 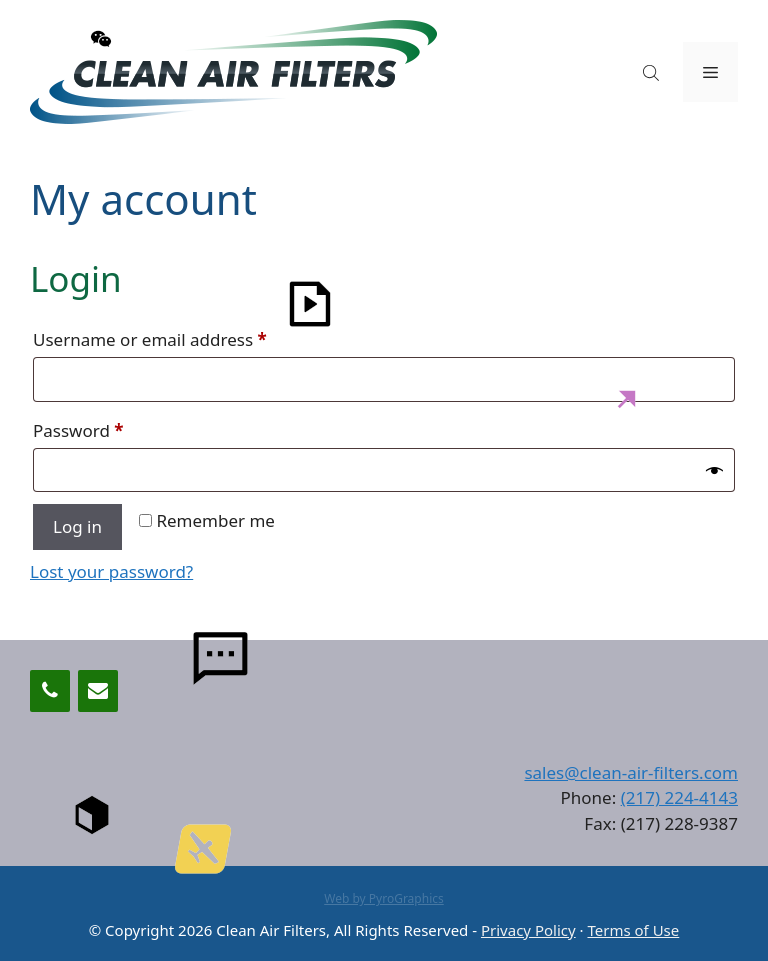 I want to click on open a video file, so click(x=310, y=304).